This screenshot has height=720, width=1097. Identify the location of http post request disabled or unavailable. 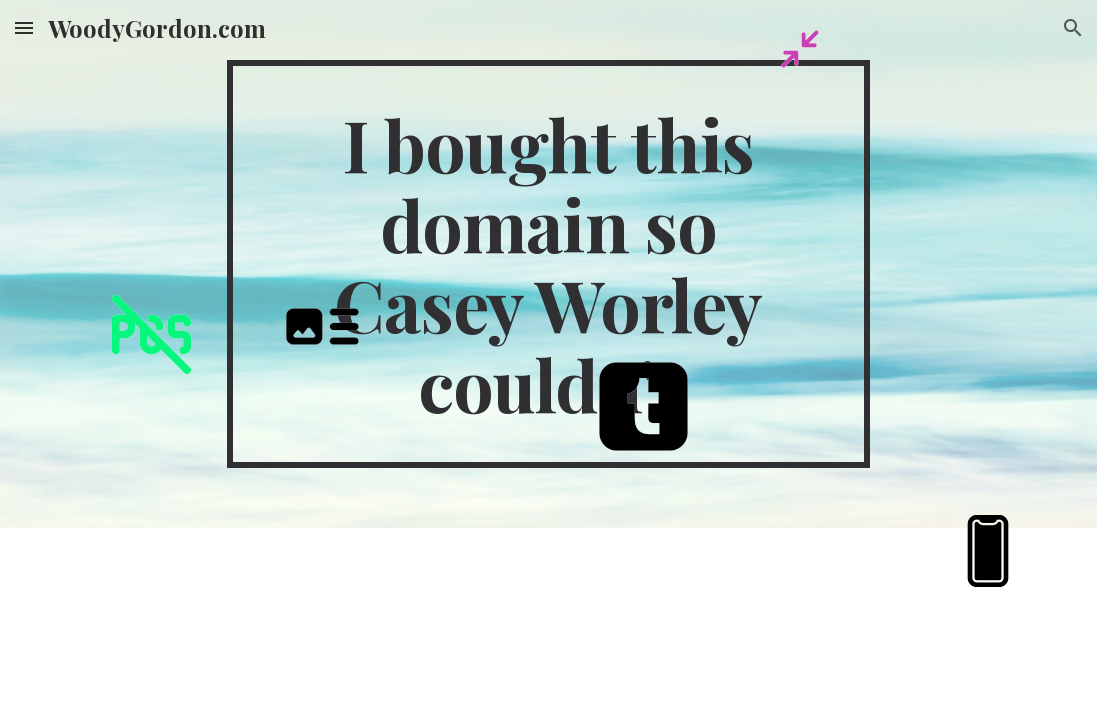
(151, 334).